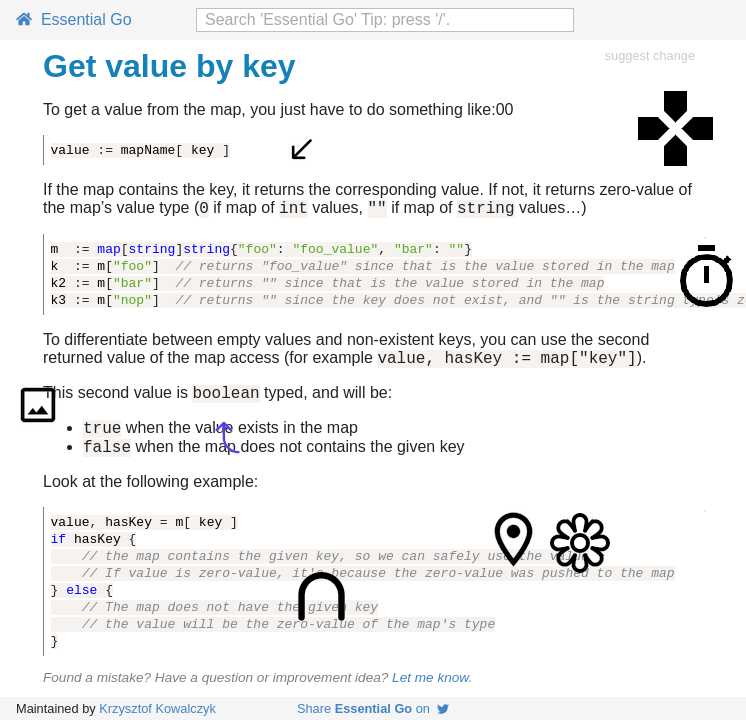  I want to click on view original image without cropping, so click(38, 405).